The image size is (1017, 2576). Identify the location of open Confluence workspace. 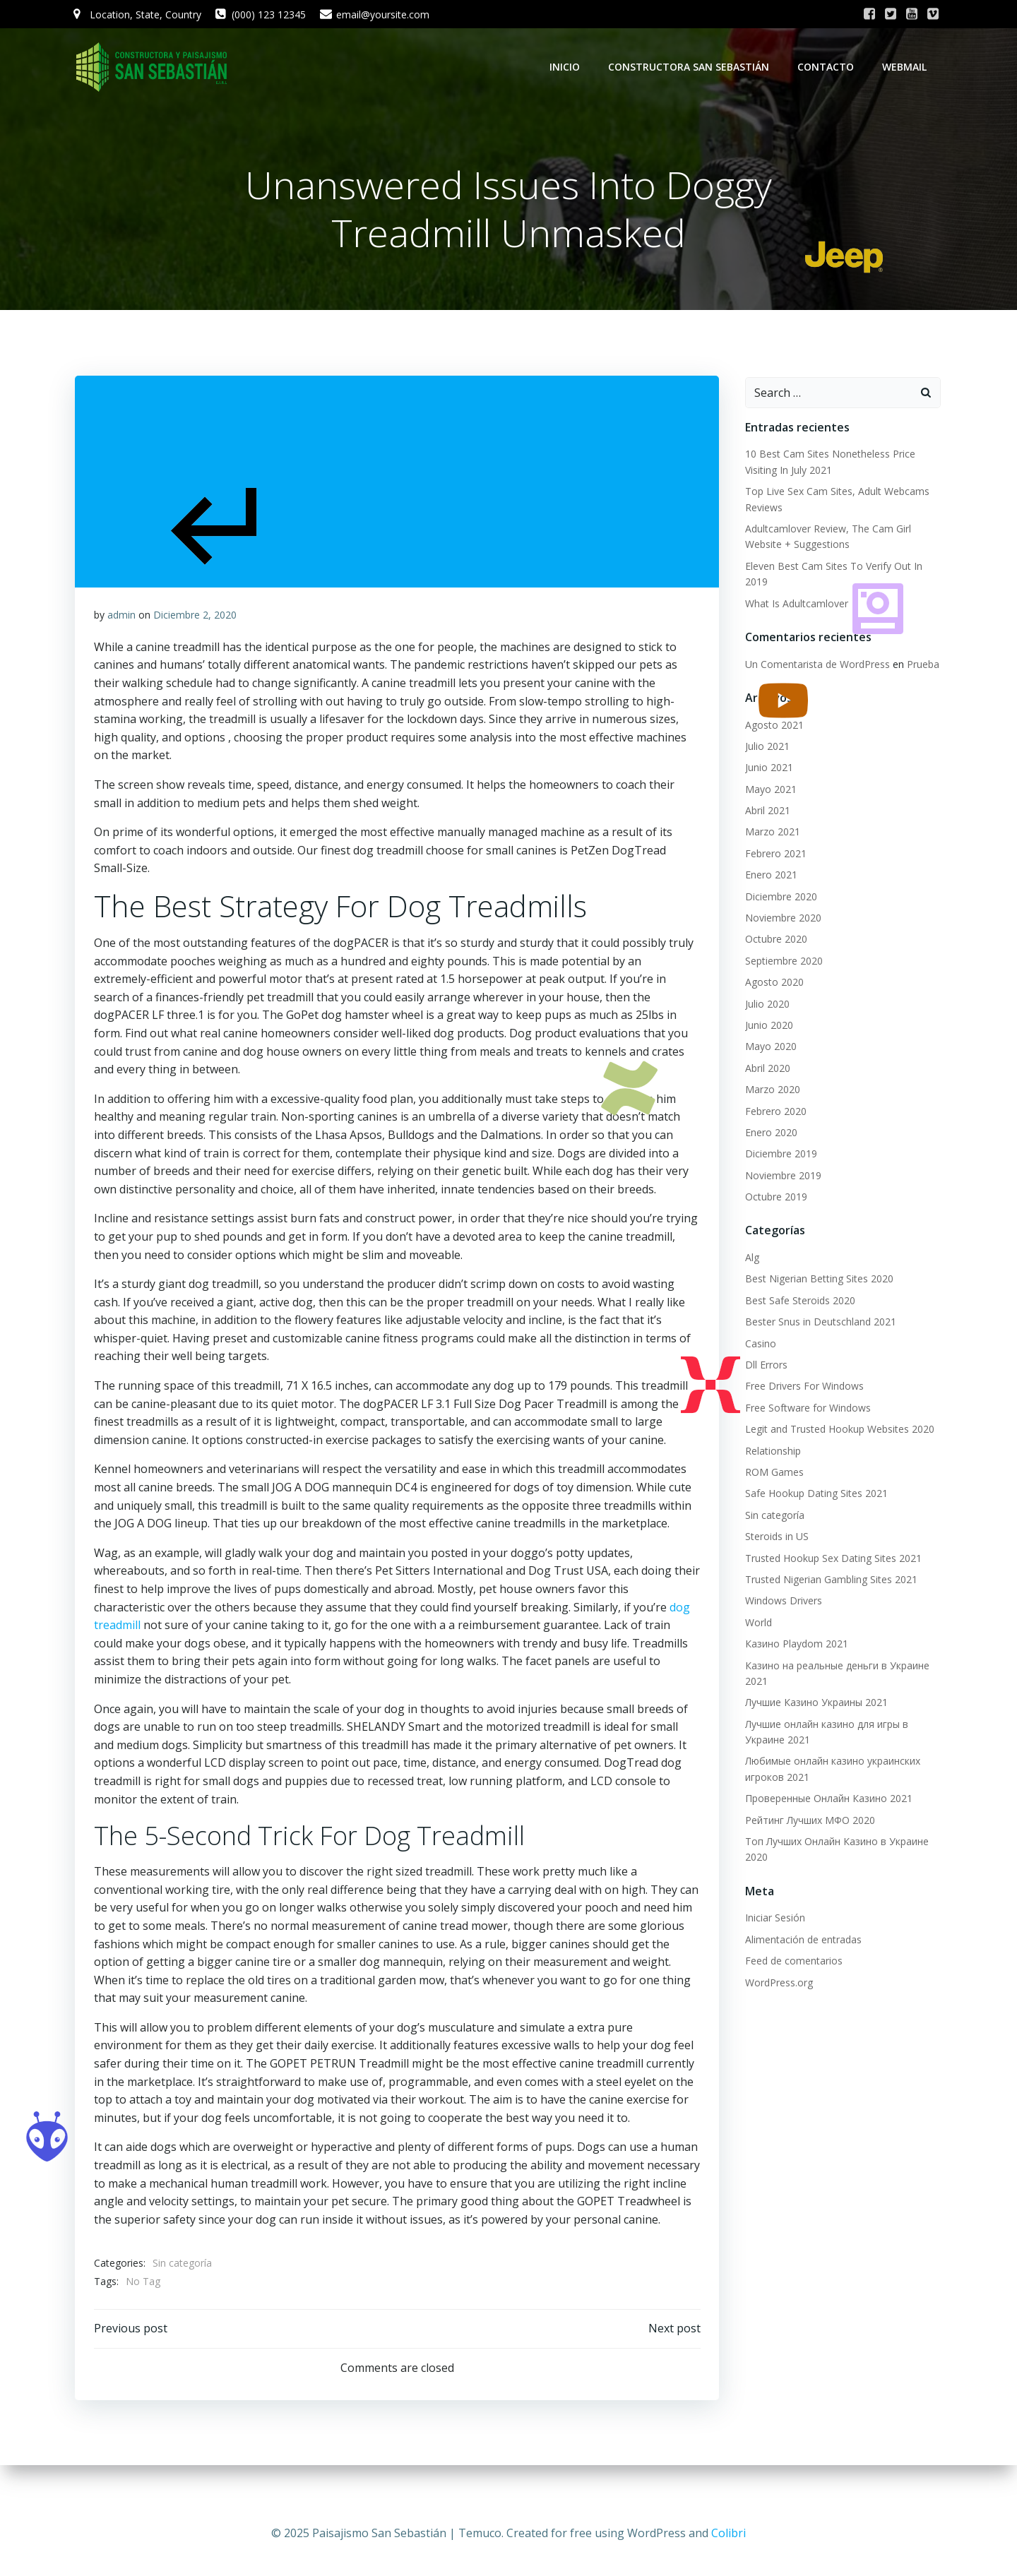
(629, 1088).